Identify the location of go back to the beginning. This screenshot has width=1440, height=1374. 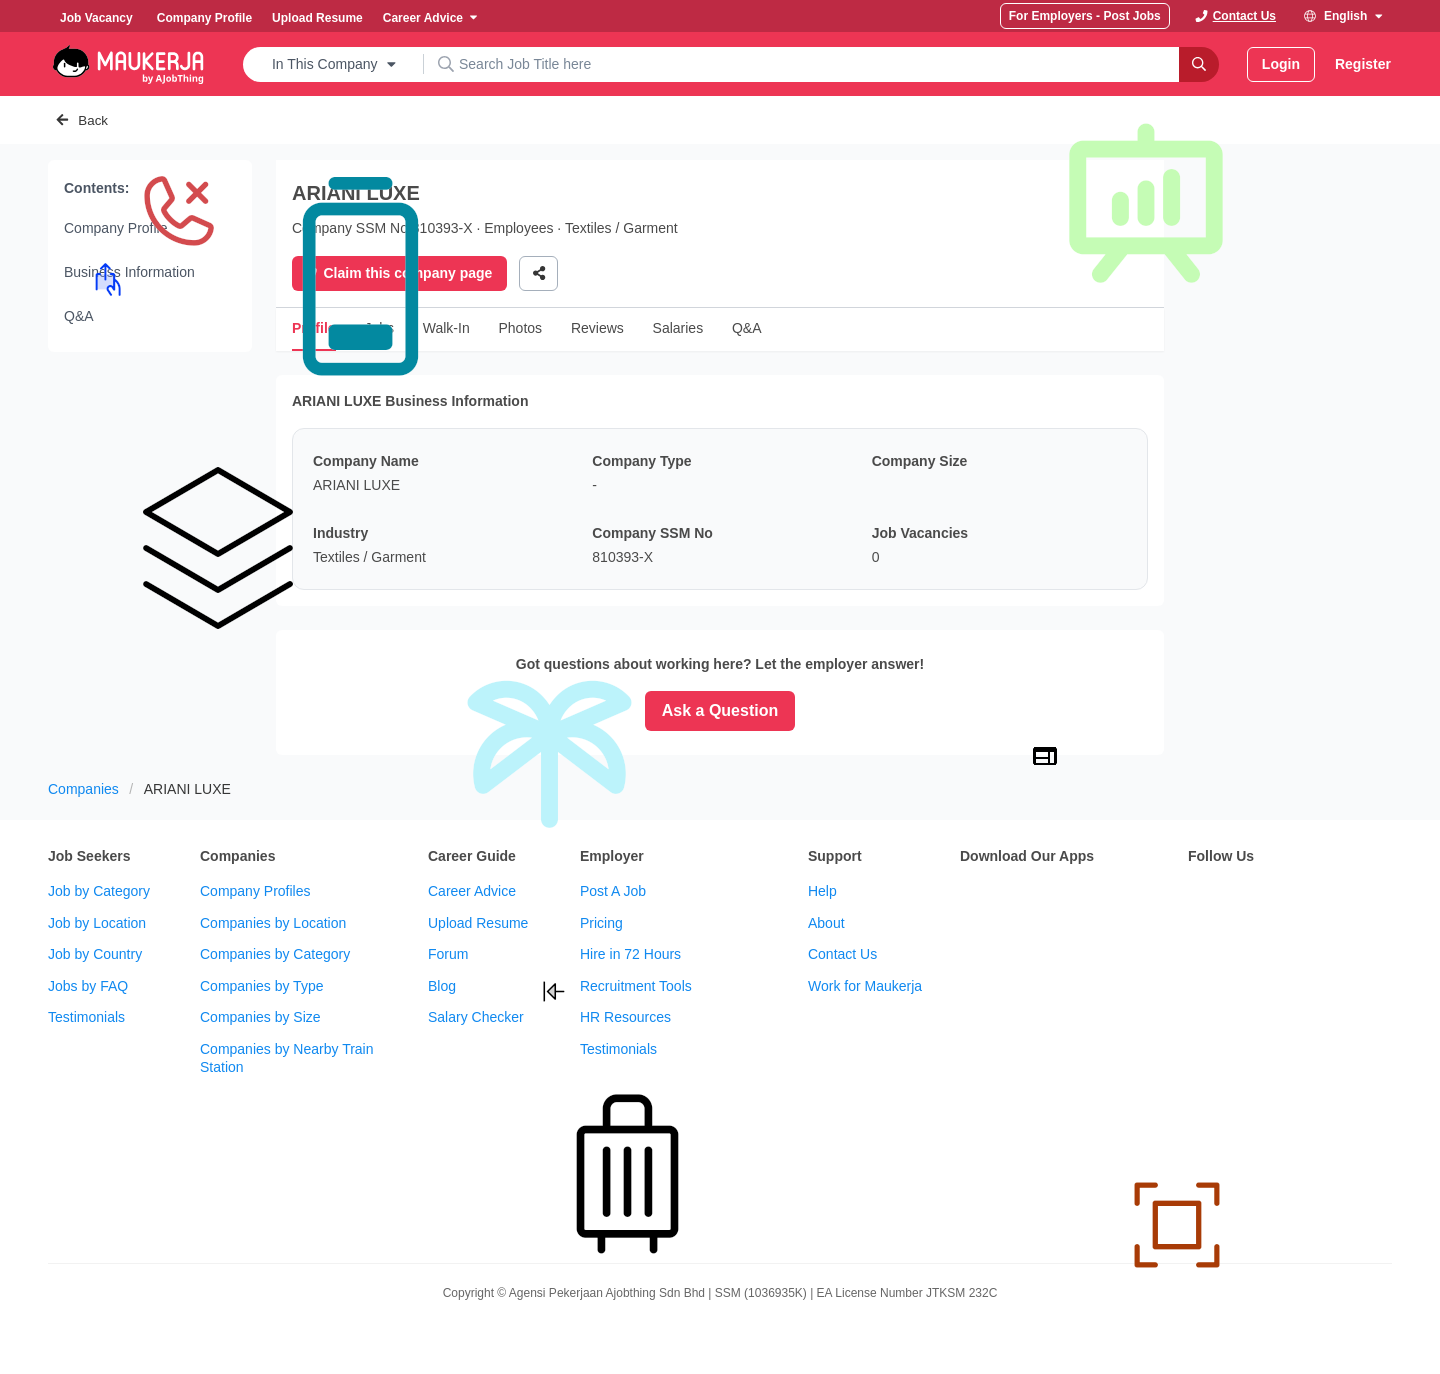
(553, 991).